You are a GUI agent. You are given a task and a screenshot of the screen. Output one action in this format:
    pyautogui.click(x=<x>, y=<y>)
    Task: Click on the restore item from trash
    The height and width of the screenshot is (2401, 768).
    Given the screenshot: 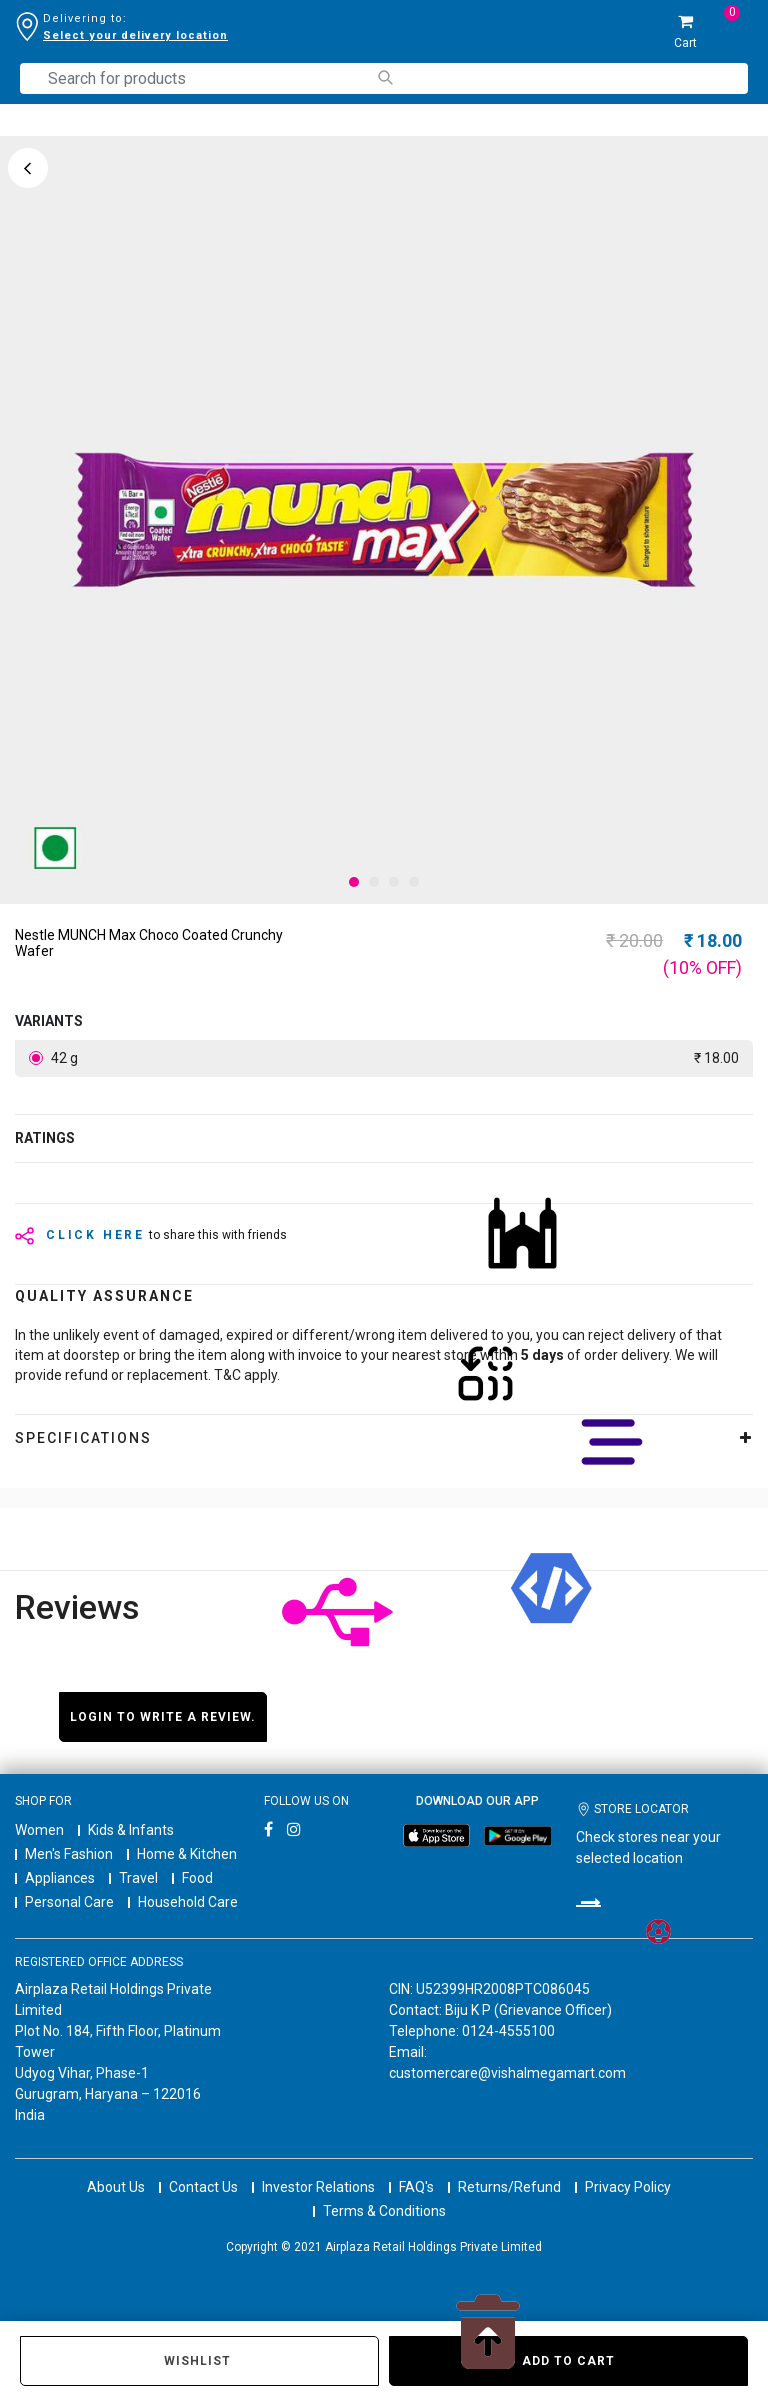 What is the action you would take?
    pyautogui.click(x=488, y=2333)
    